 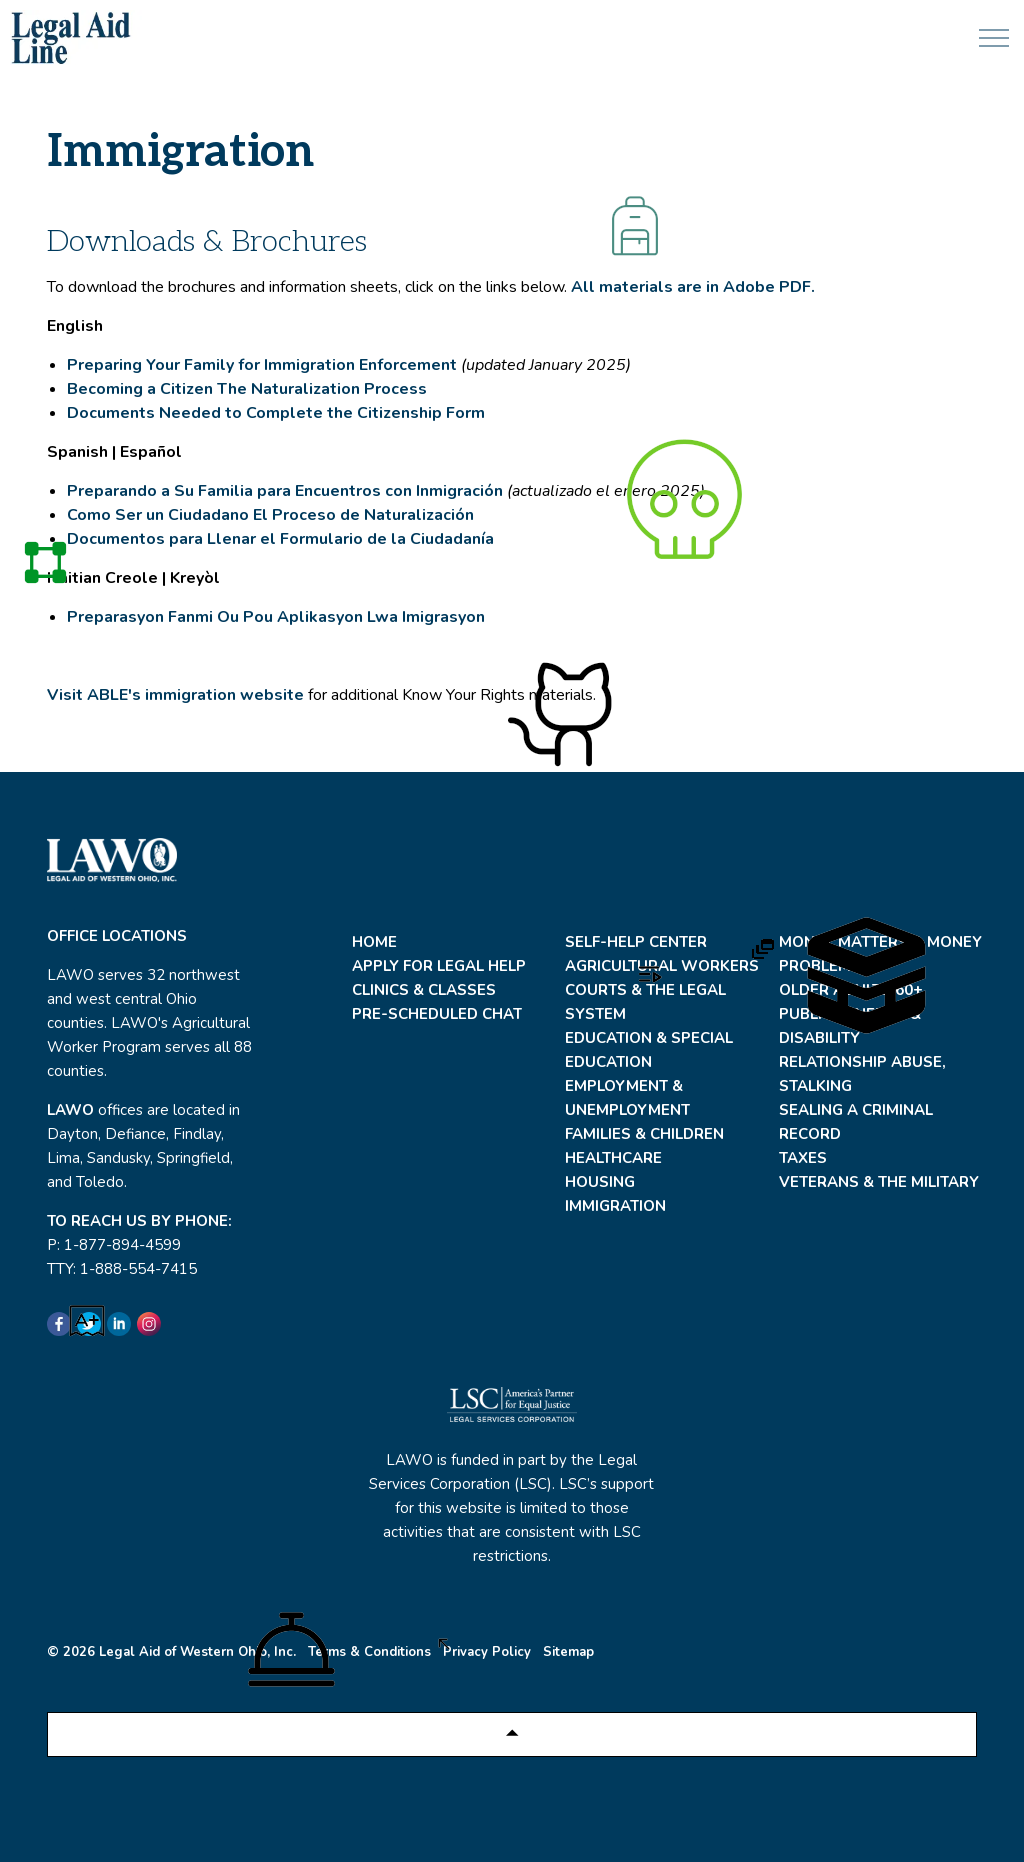 What do you see at coordinates (569, 712) in the screenshot?
I see `visit github repository` at bounding box center [569, 712].